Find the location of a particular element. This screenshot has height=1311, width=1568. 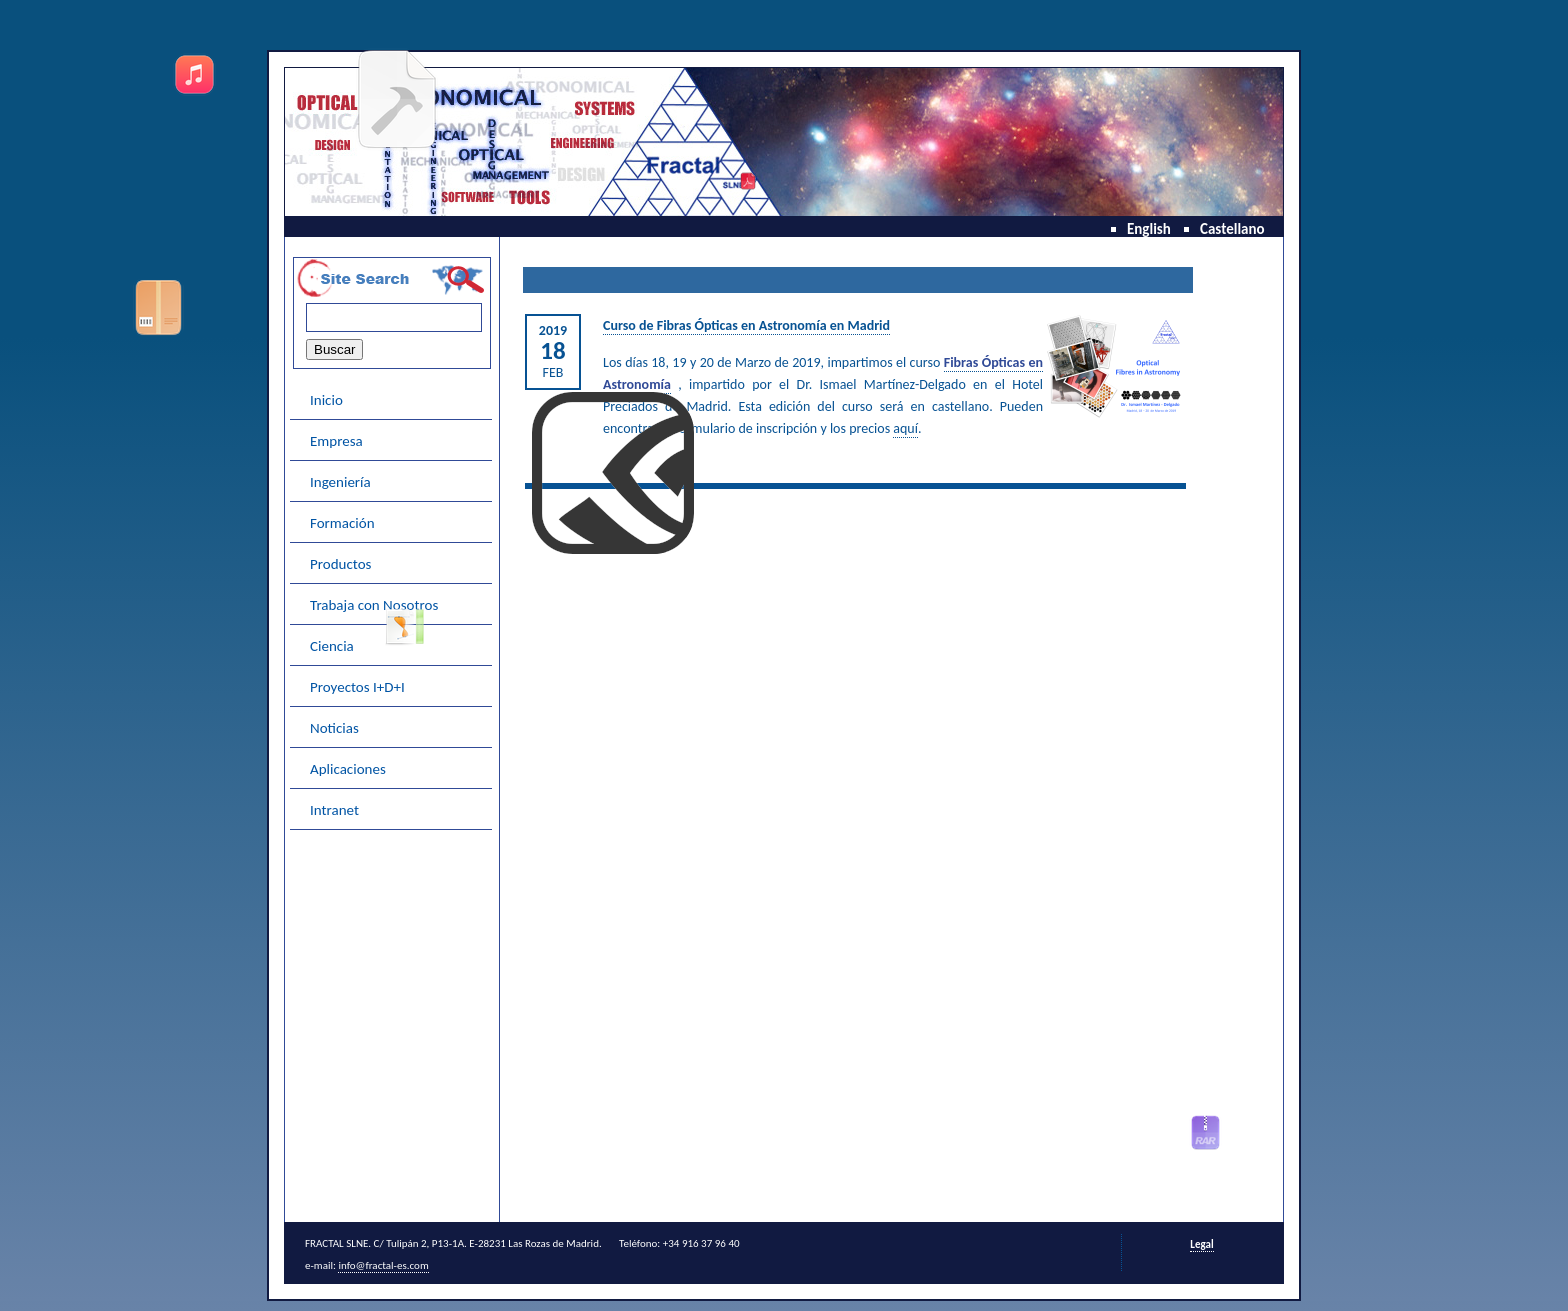

open gwe (gpu widget extension) settings is located at coordinates (613, 473).